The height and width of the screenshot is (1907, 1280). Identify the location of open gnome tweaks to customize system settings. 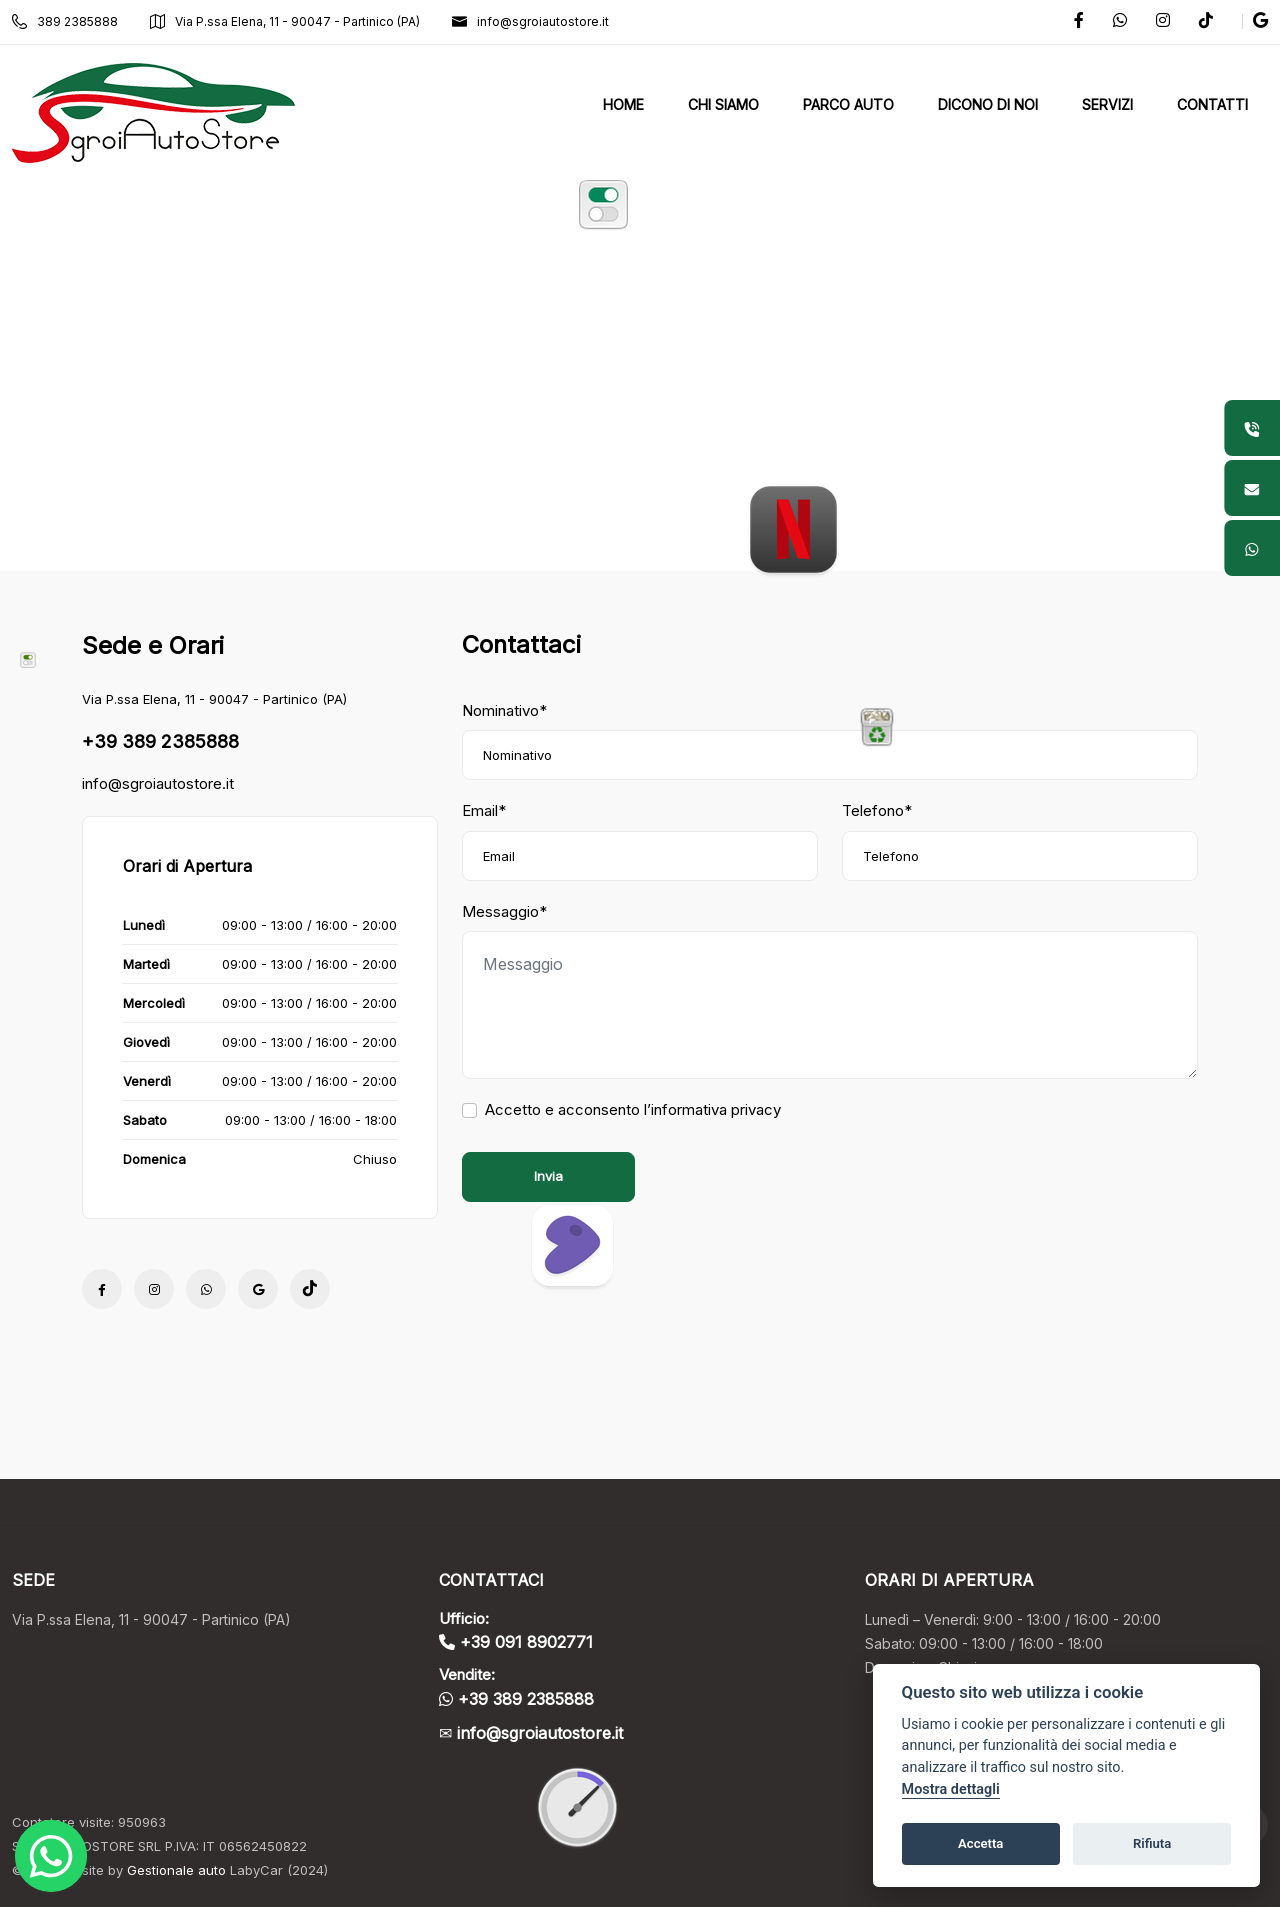
(28, 660).